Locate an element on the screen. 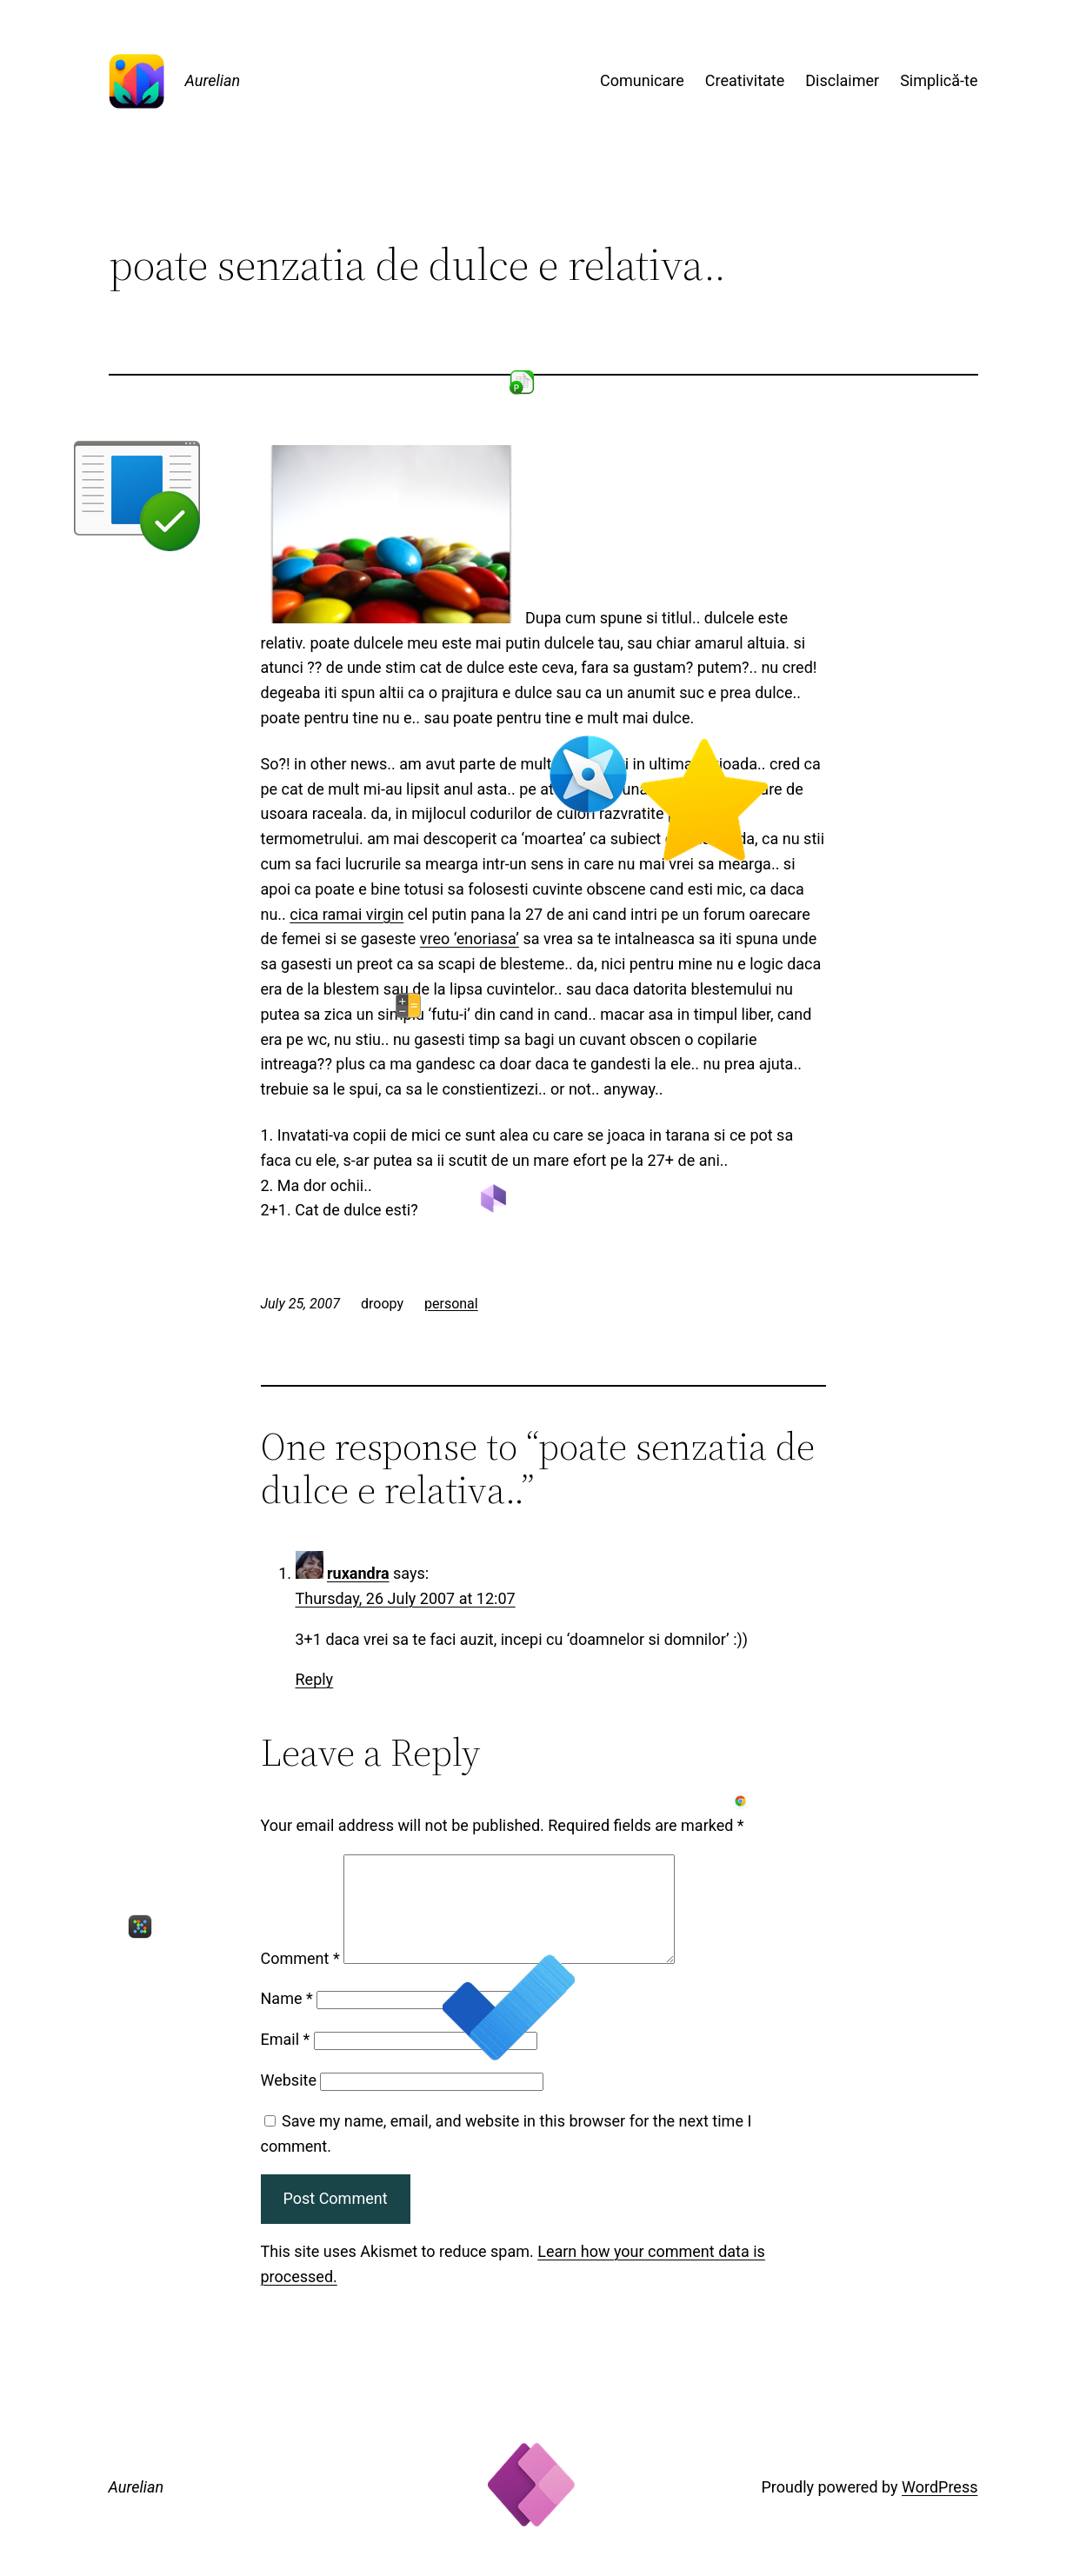  open google chrome browser is located at coordinates (740, 1801).